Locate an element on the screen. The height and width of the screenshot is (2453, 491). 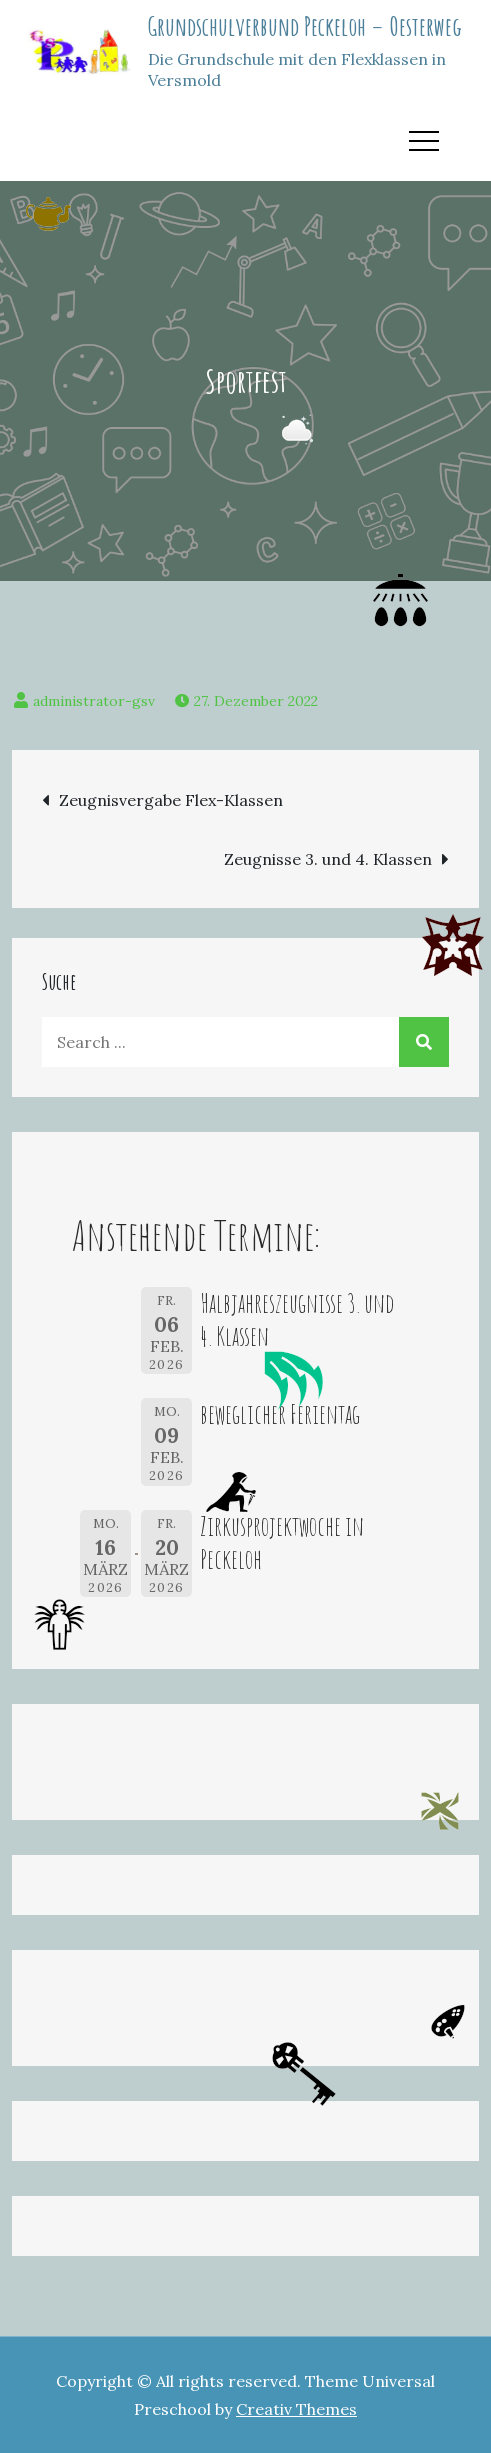
indicates overcast or cloudy conditions at night is located at coordinates (297, 429).